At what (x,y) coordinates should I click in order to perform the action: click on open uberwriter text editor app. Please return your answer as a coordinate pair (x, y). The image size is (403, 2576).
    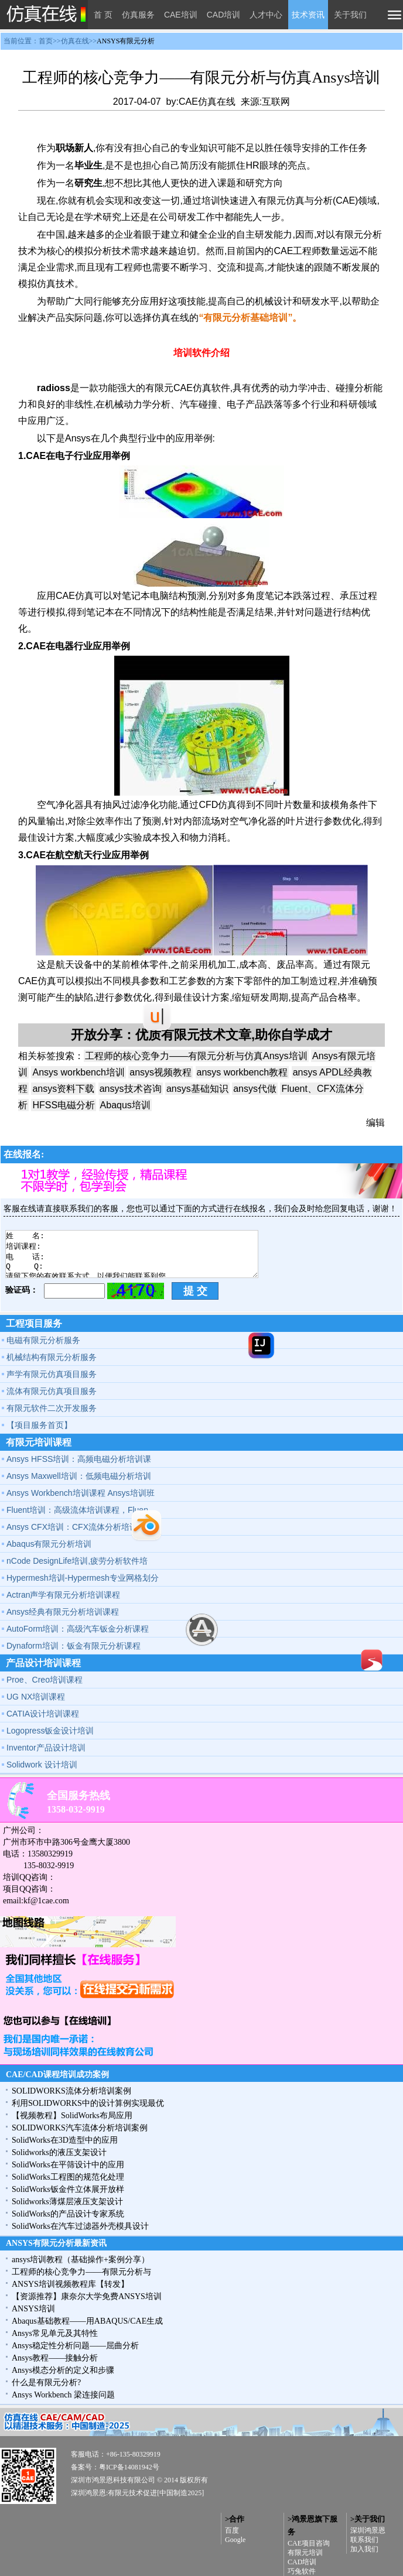
    Looking at the image, I should click on (157, 1016).